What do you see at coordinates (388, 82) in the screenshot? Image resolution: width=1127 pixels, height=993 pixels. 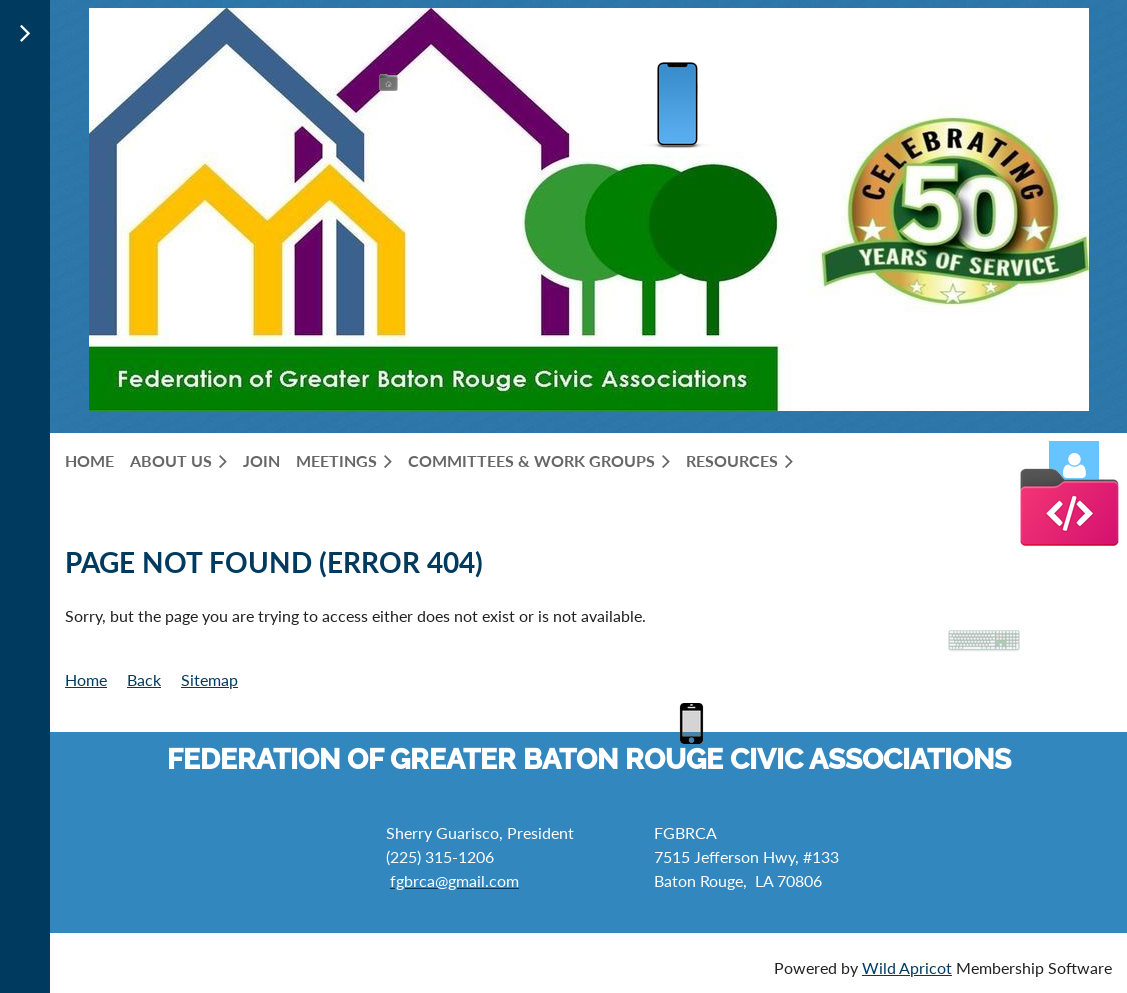 I see `access your home folder` at bounding box center [388, 82].